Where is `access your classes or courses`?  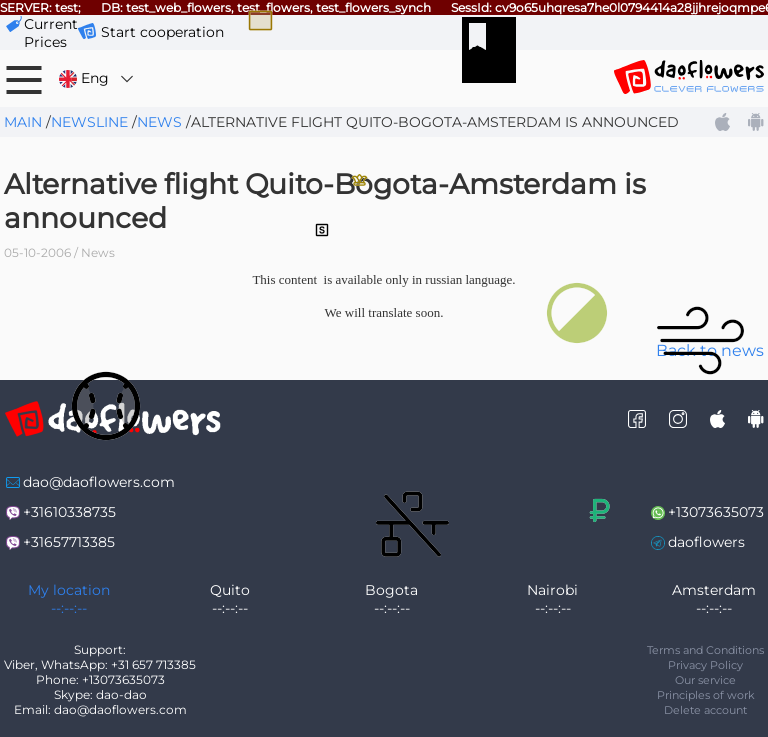 access your classes or courses is located at coordinates (489, 50).